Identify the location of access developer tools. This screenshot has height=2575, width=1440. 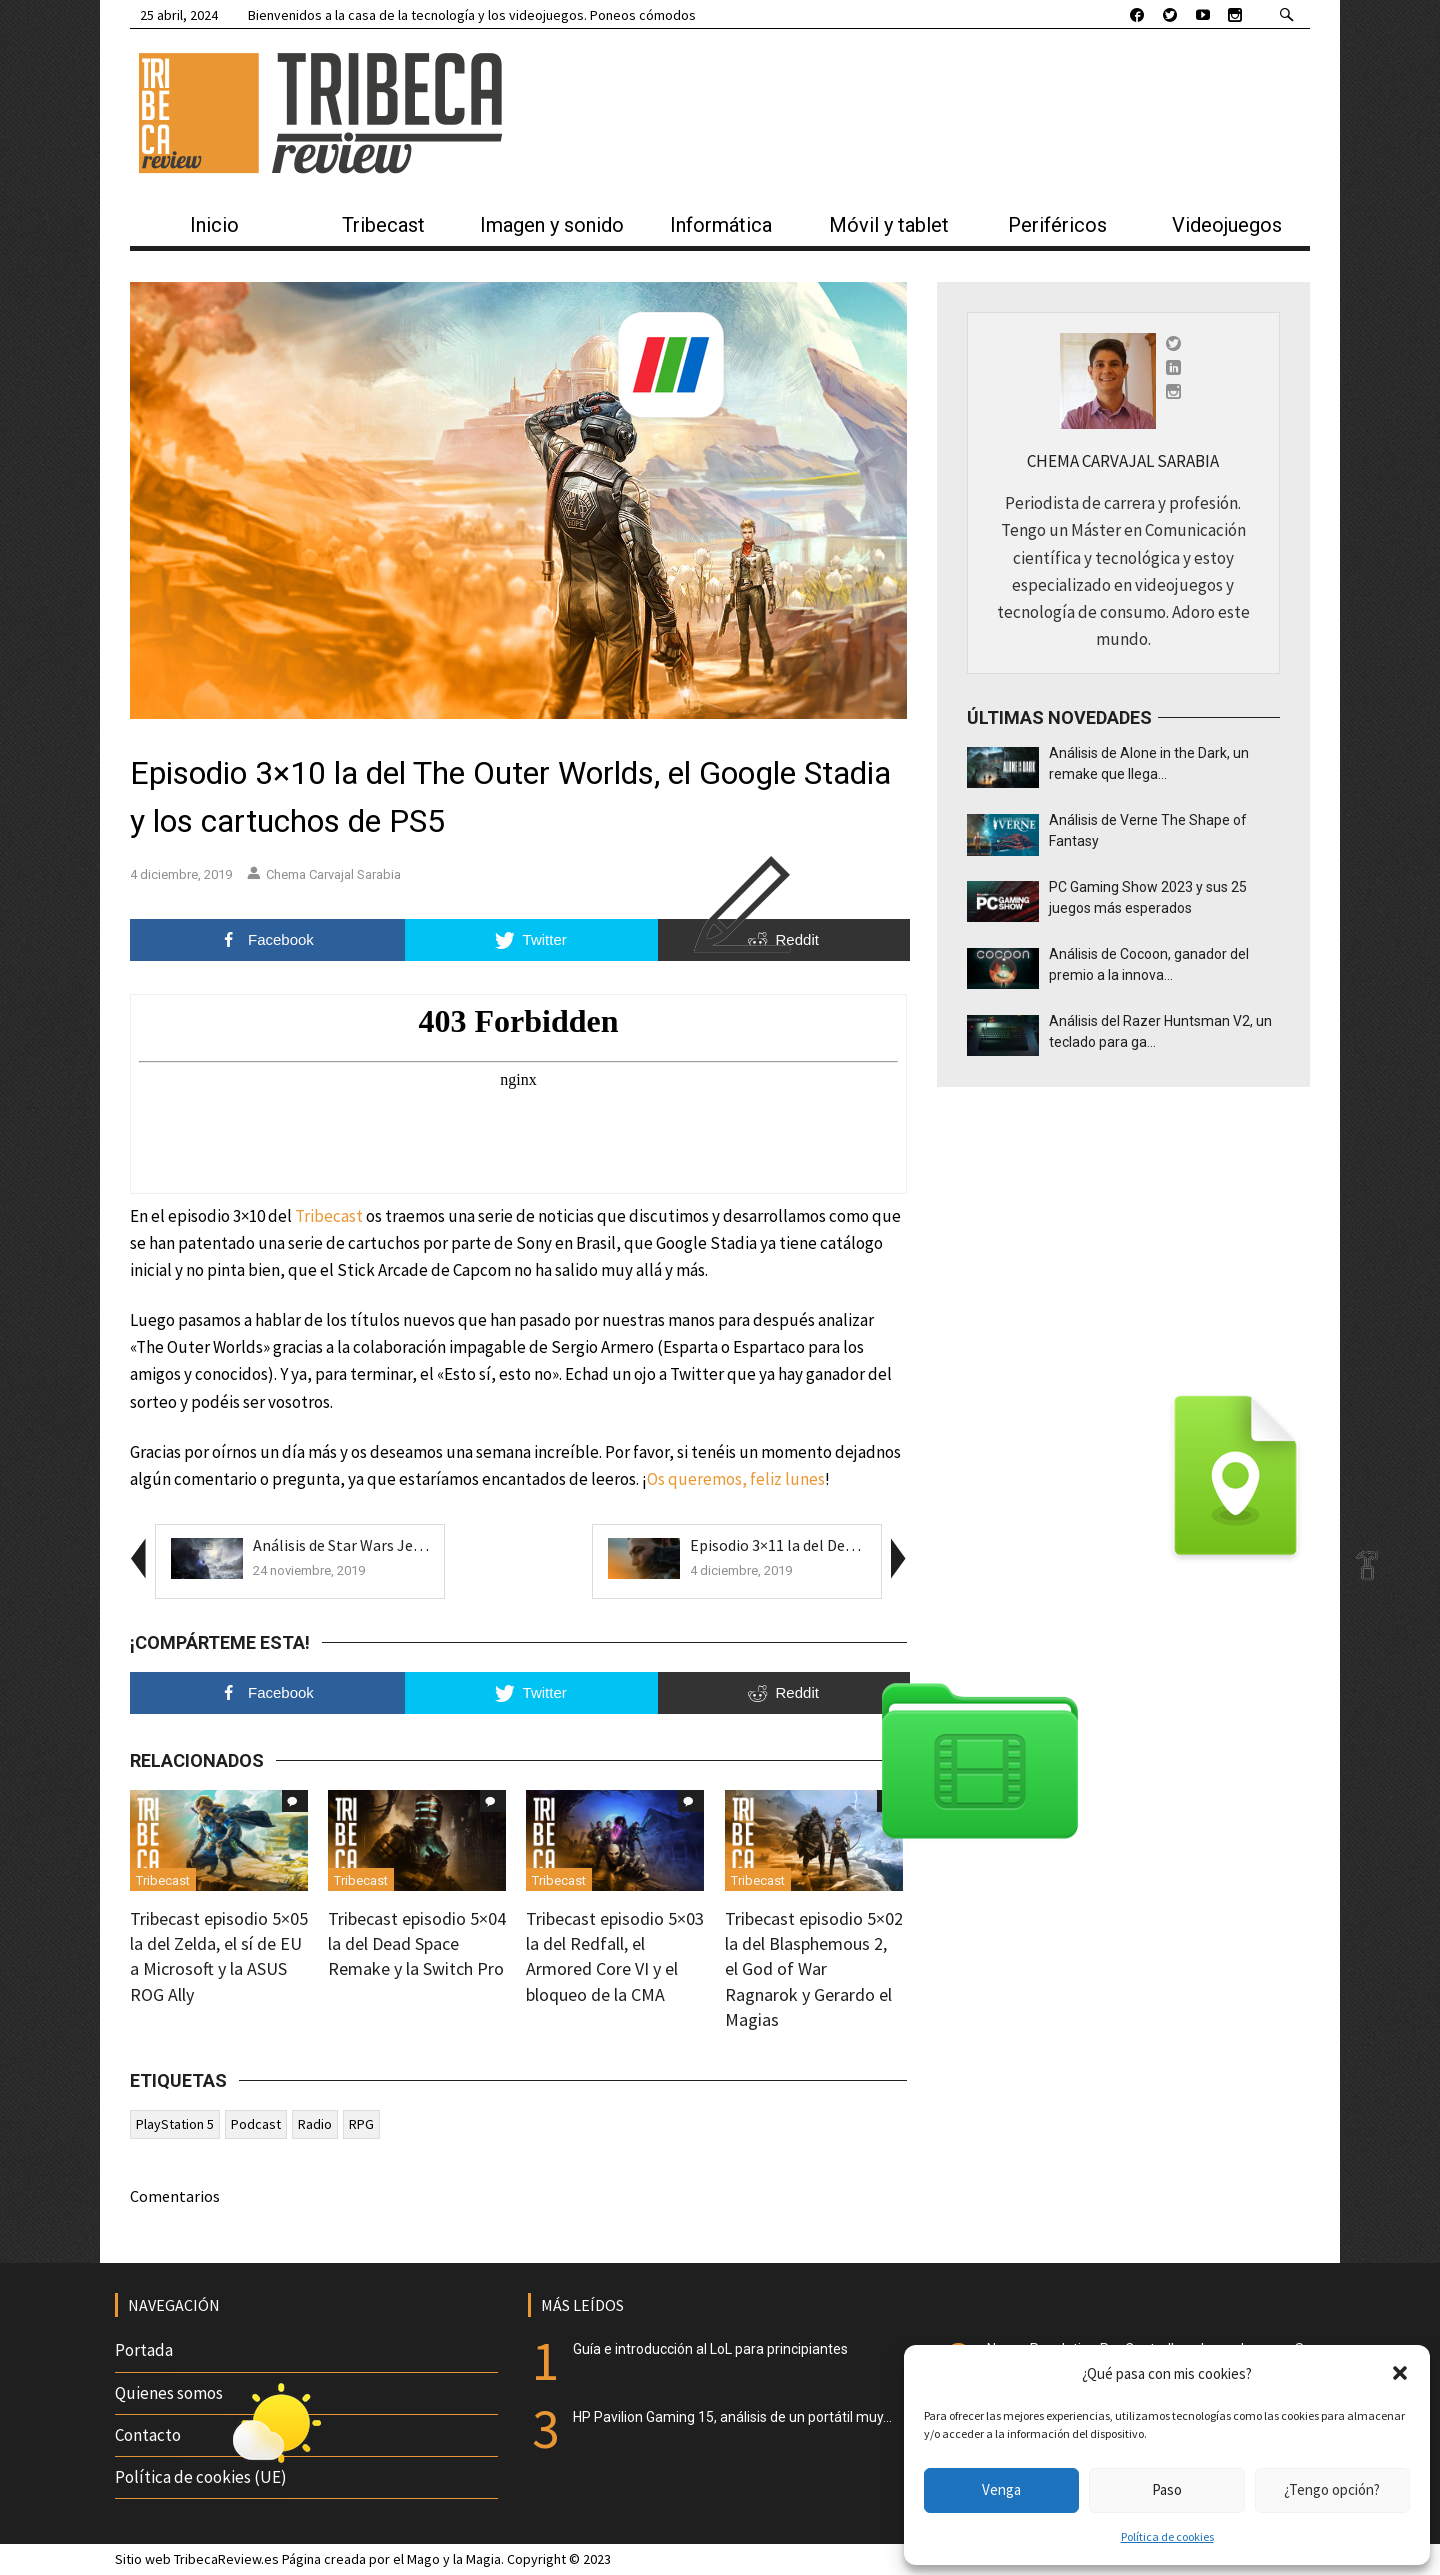
(1367, 1566).